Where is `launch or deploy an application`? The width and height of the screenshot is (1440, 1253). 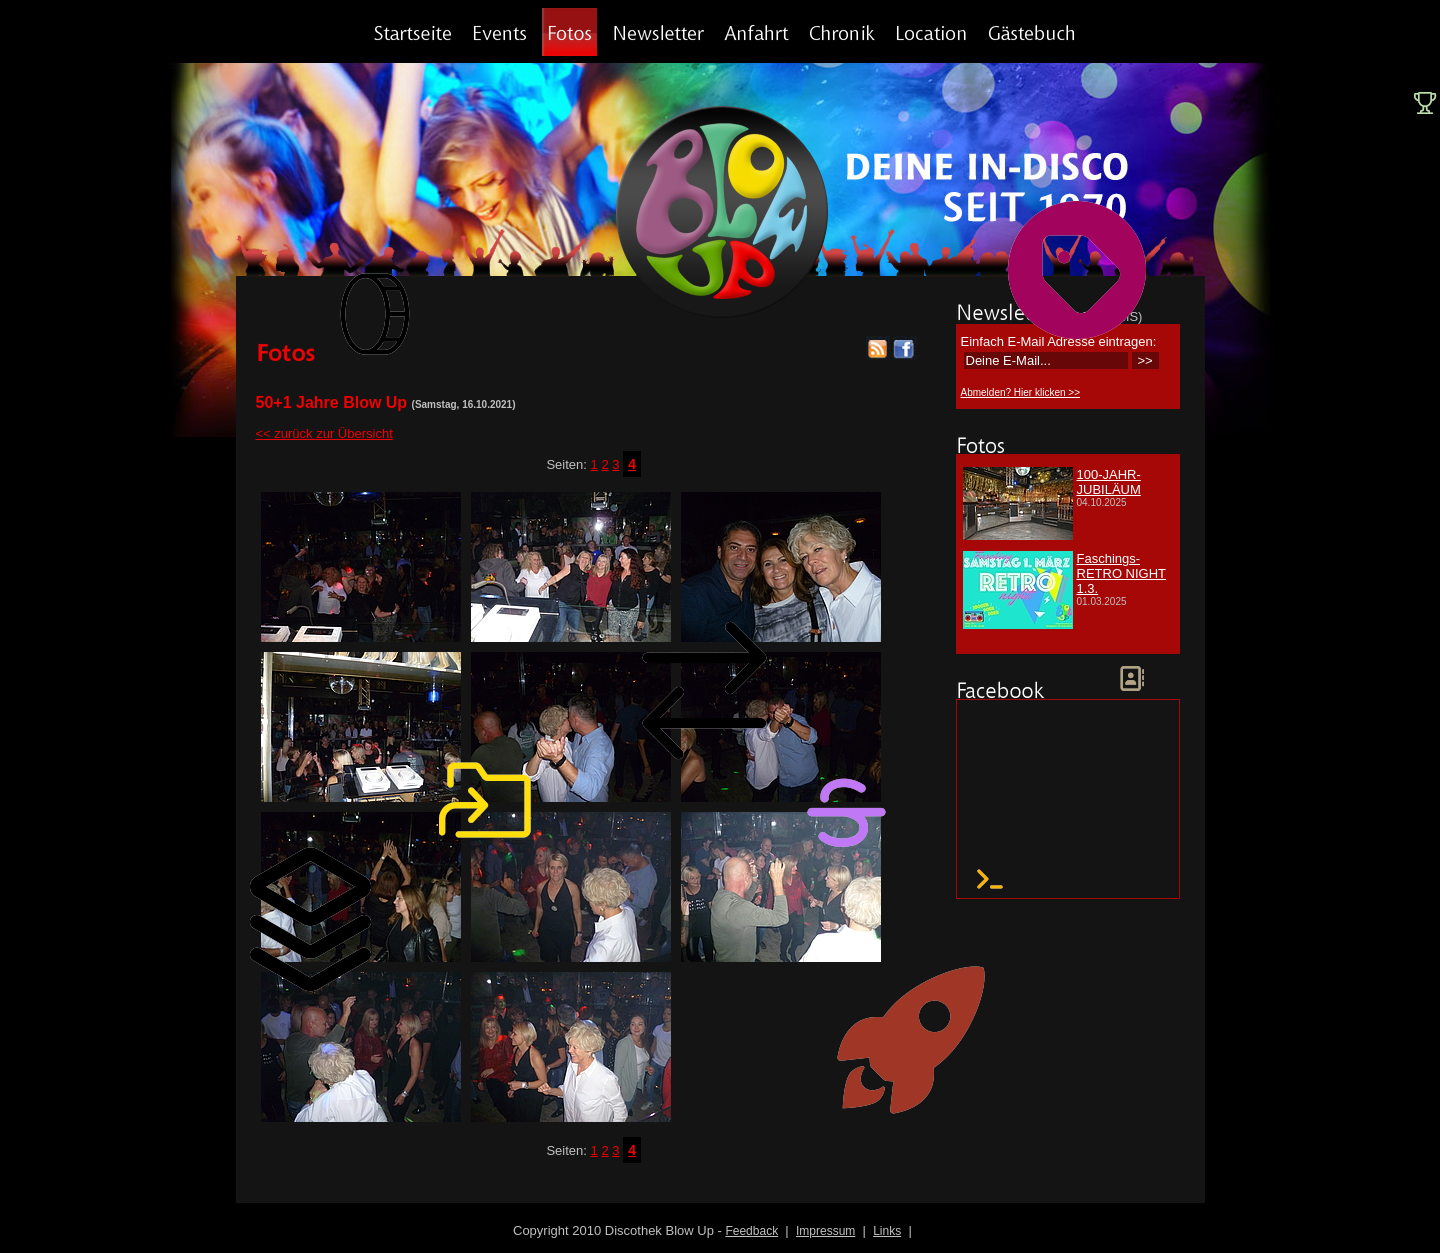
launch or deploy an application is located at coordinates (911, 1040).